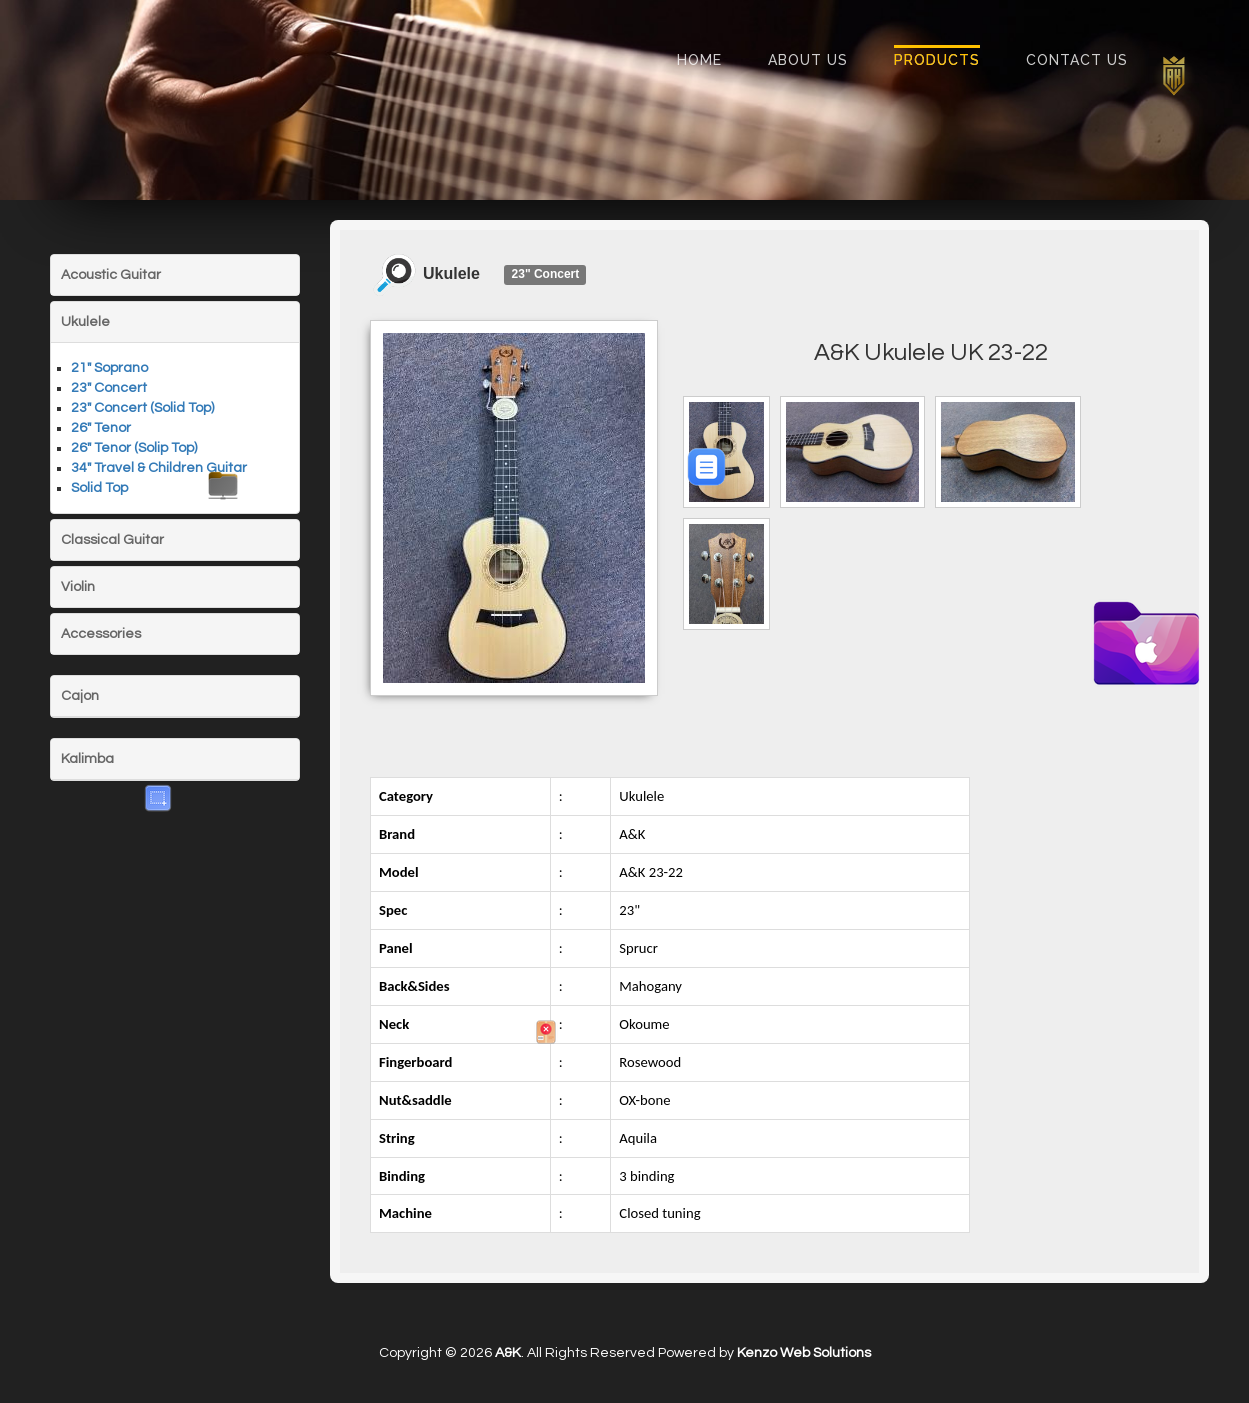 The image size is (1249, 1403). What do you see at coordinates (706, 467) in the screenshot?
I see `open system actions or shortcuts settings` at bounding box center [706, 467].